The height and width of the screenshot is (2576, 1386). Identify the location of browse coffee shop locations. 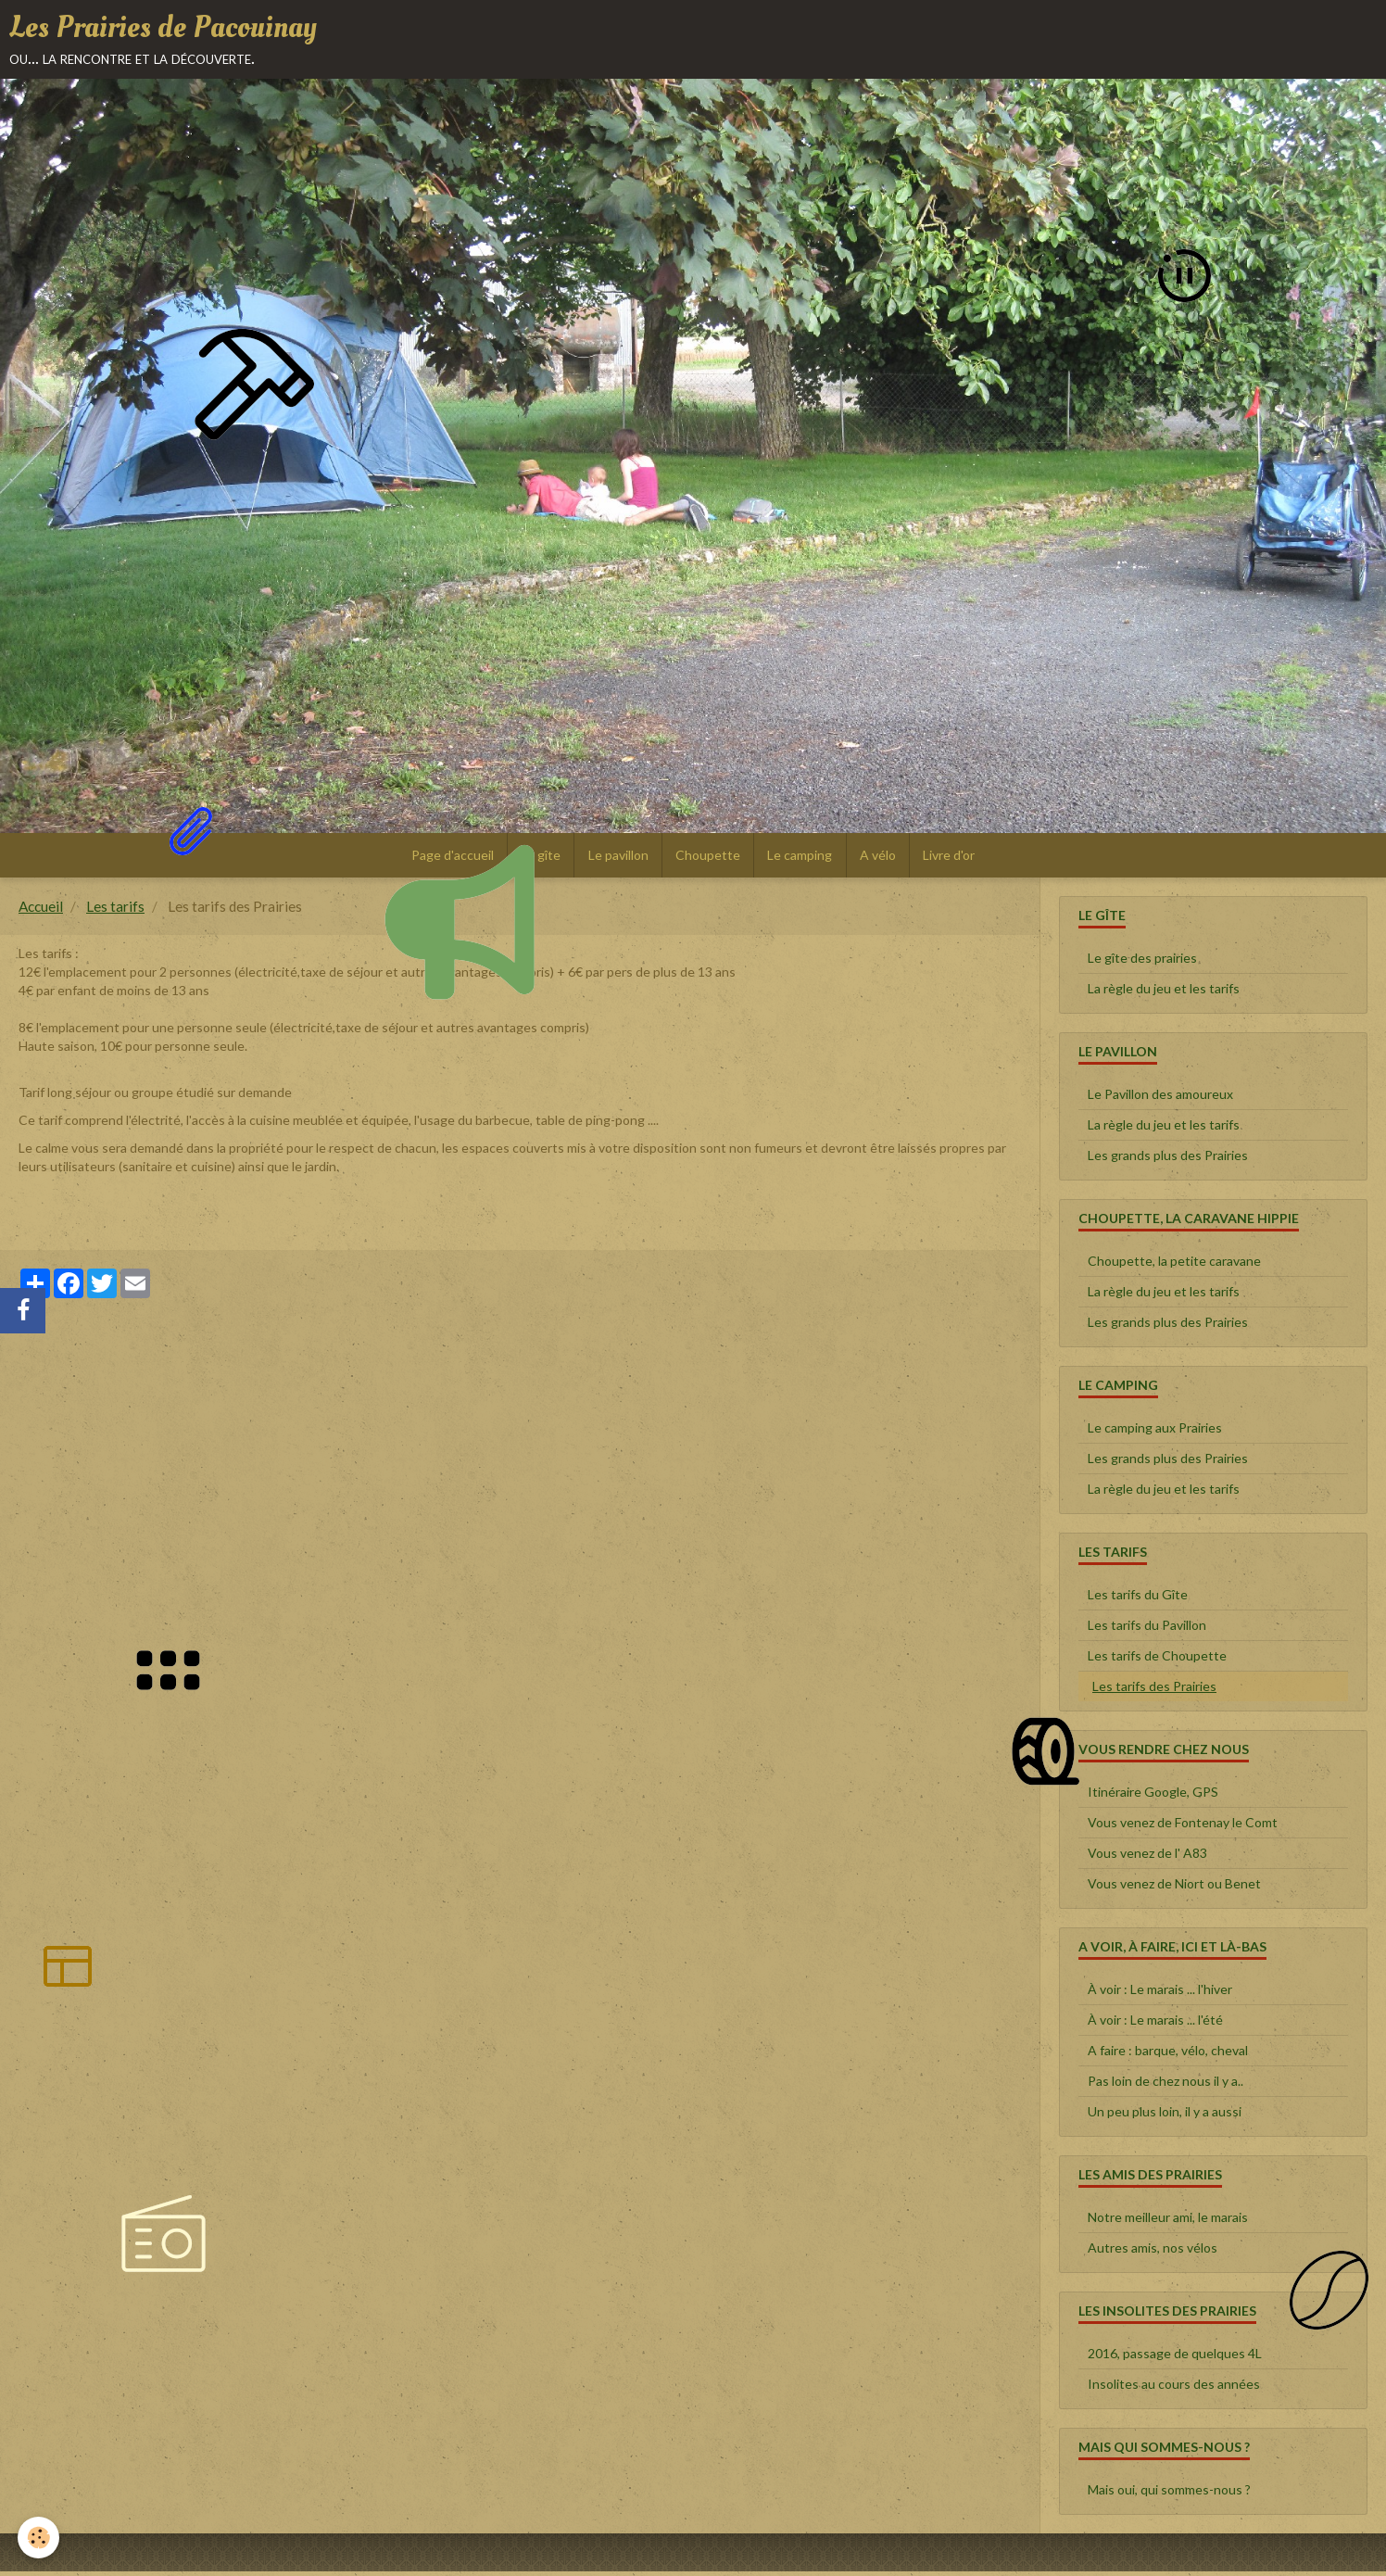
(1329, 2290).